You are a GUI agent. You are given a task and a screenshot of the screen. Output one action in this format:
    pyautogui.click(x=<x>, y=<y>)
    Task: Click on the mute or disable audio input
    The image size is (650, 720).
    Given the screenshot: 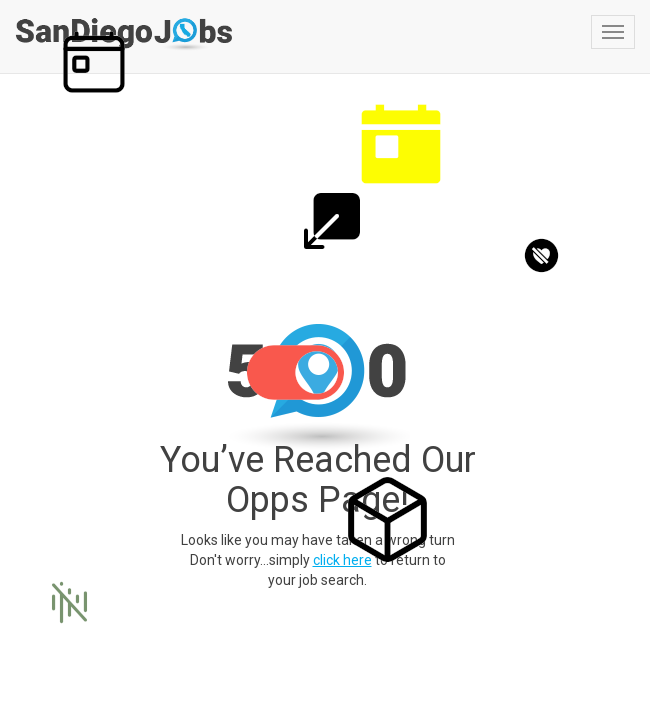 What is the action you would take?
    pyautogui.click(x=69, y=602)
    